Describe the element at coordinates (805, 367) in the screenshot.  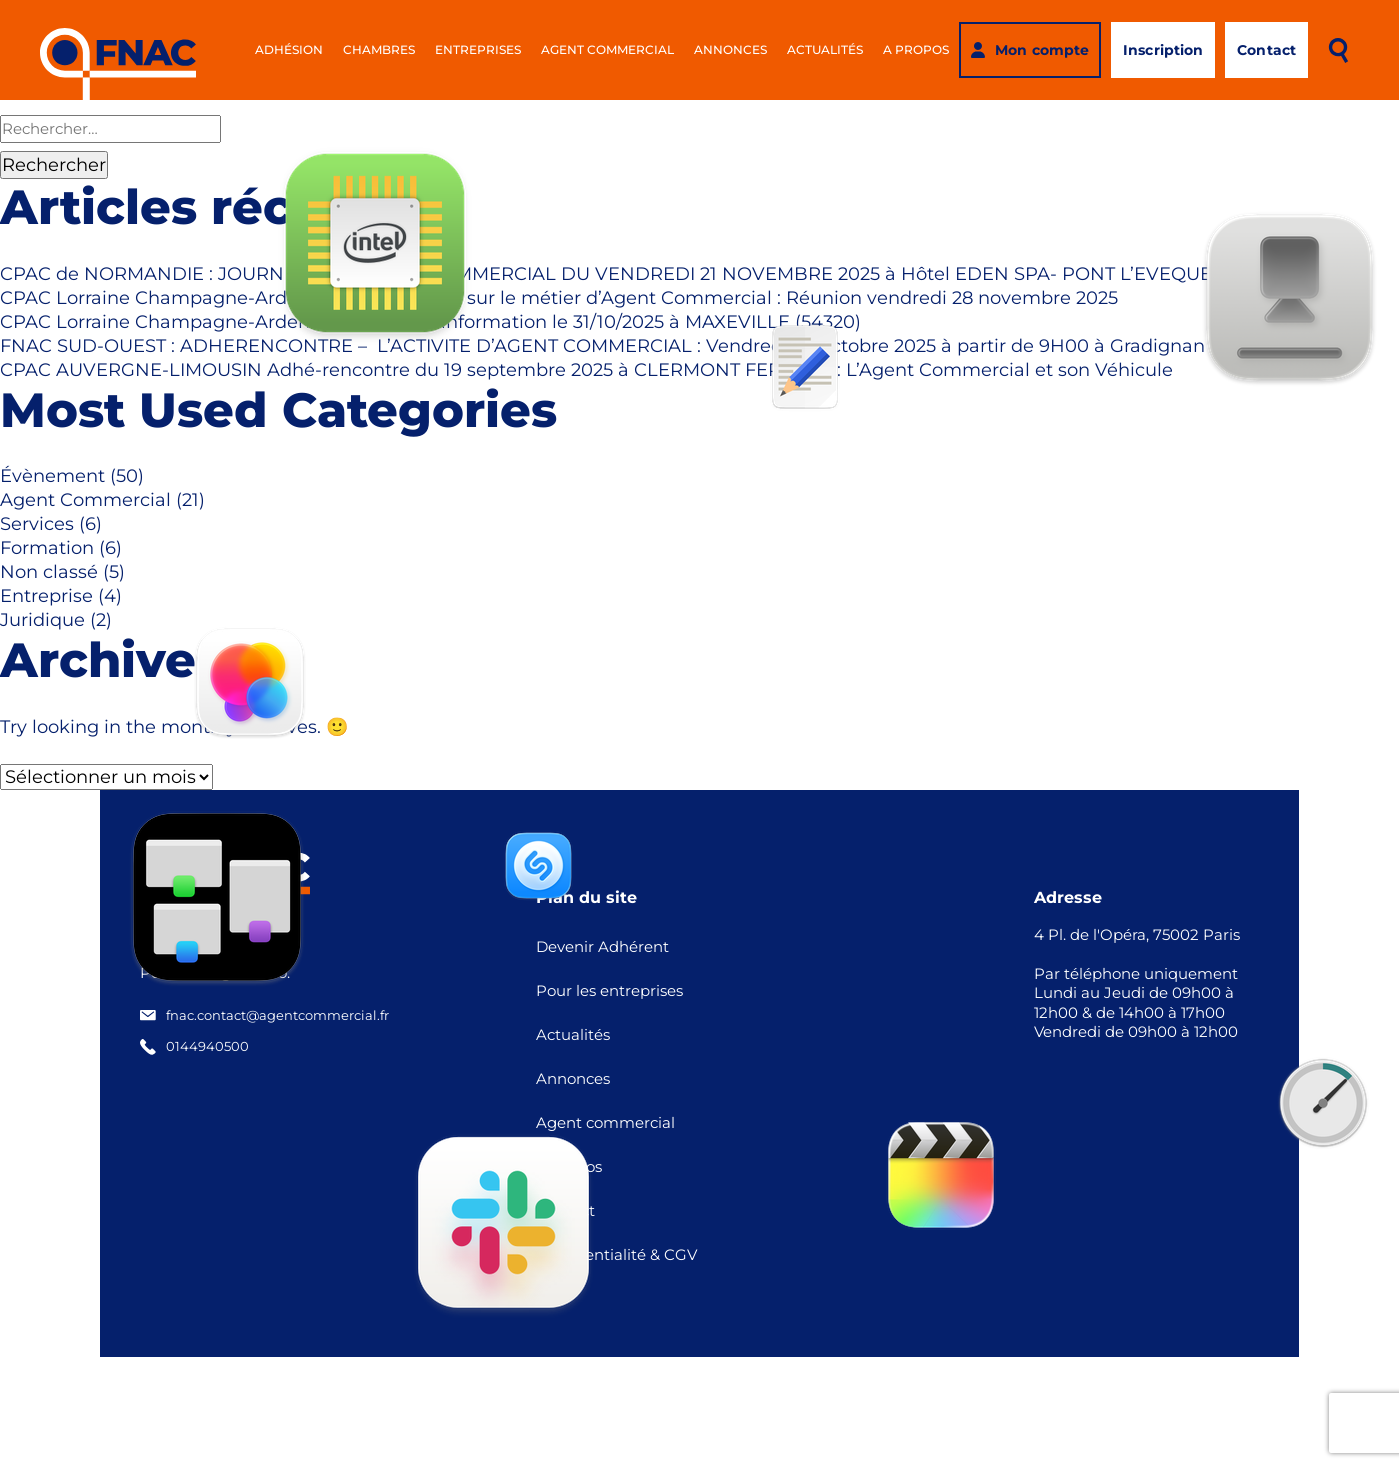
I see `open gedit text editor` at that location.